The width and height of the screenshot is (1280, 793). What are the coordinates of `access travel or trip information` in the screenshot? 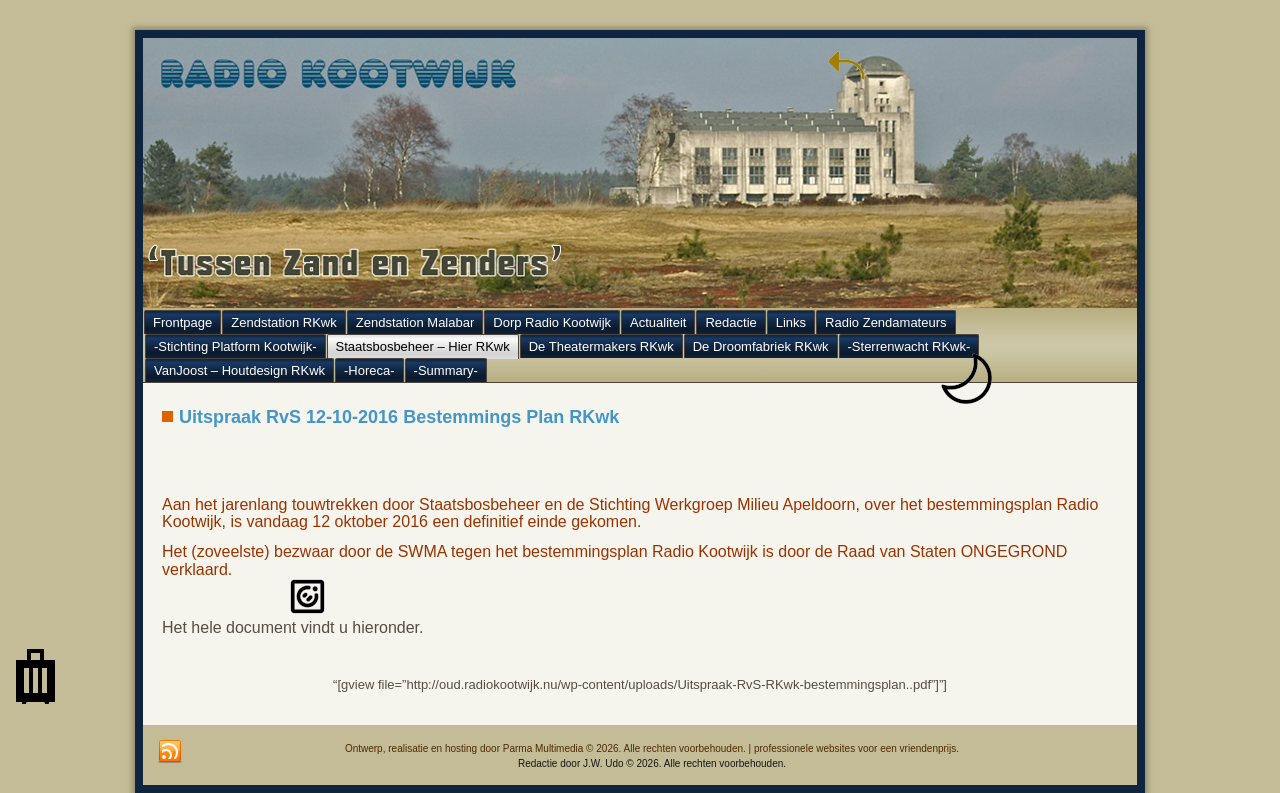 It's located at (35, 676).